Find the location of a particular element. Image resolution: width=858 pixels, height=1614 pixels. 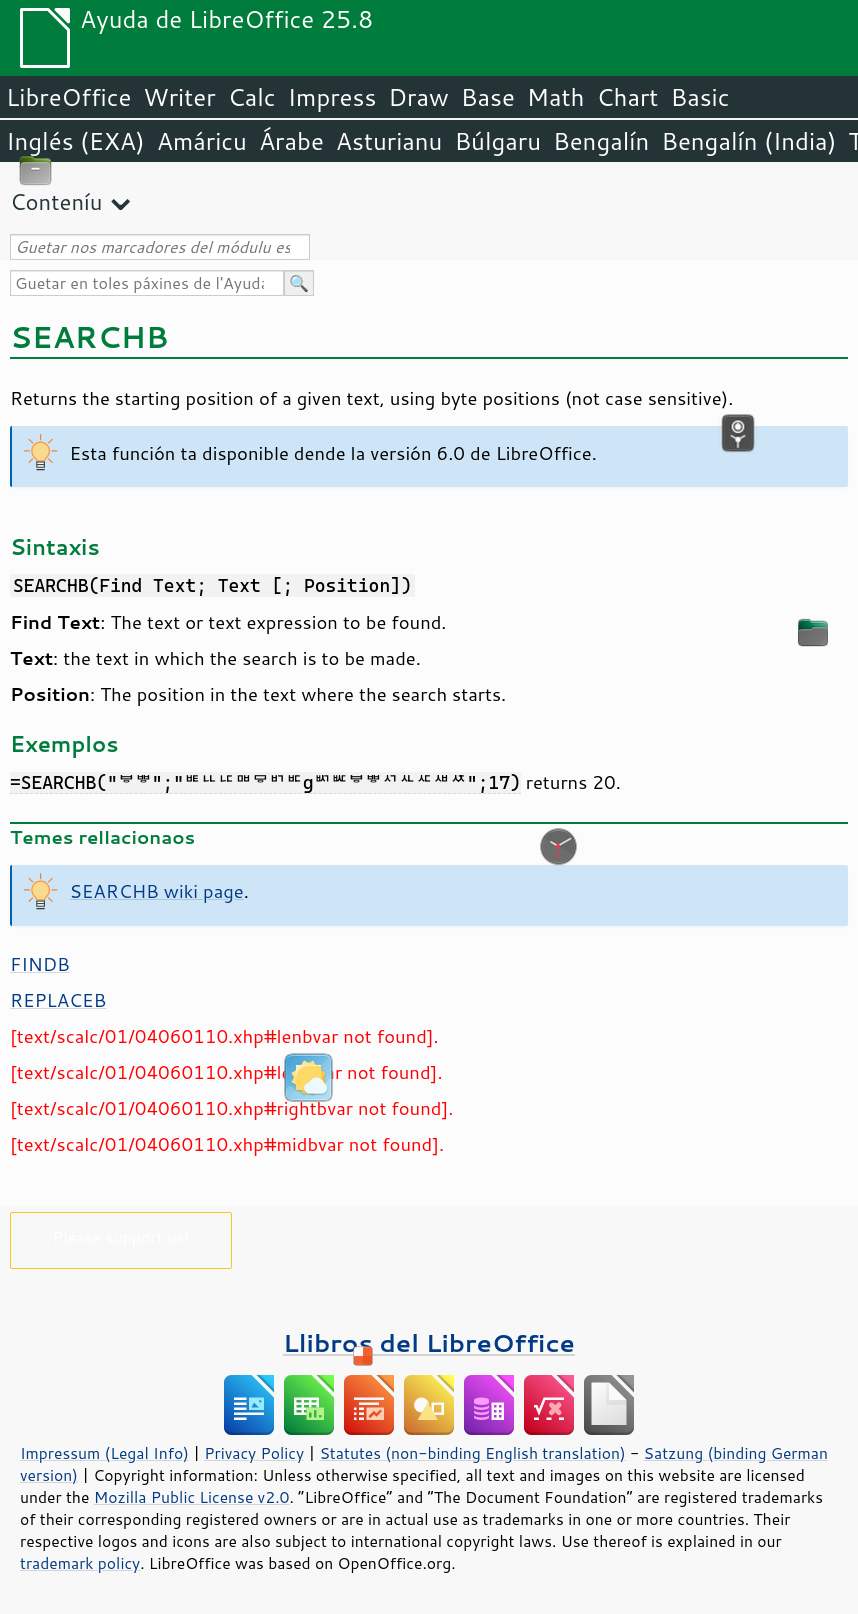

open the clocks application is located at coordinates (558, 846).